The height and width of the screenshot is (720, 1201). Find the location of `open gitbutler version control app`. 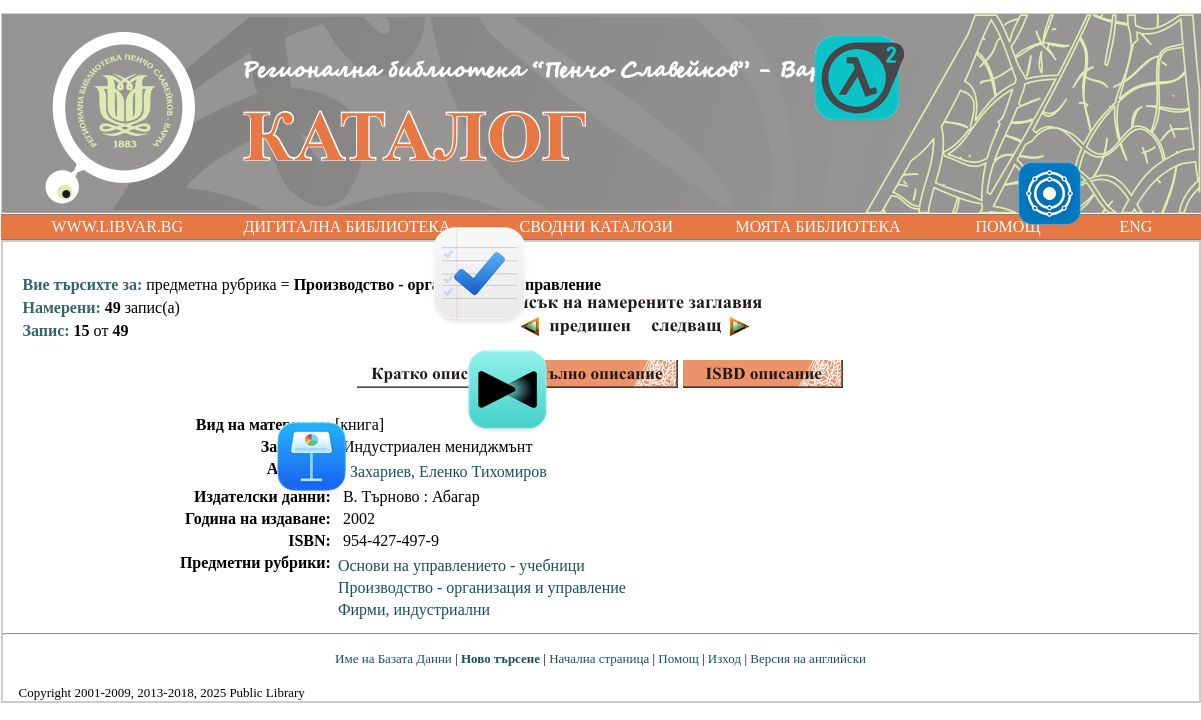

open gitbutler version control app is located at coordinates (507, 389).